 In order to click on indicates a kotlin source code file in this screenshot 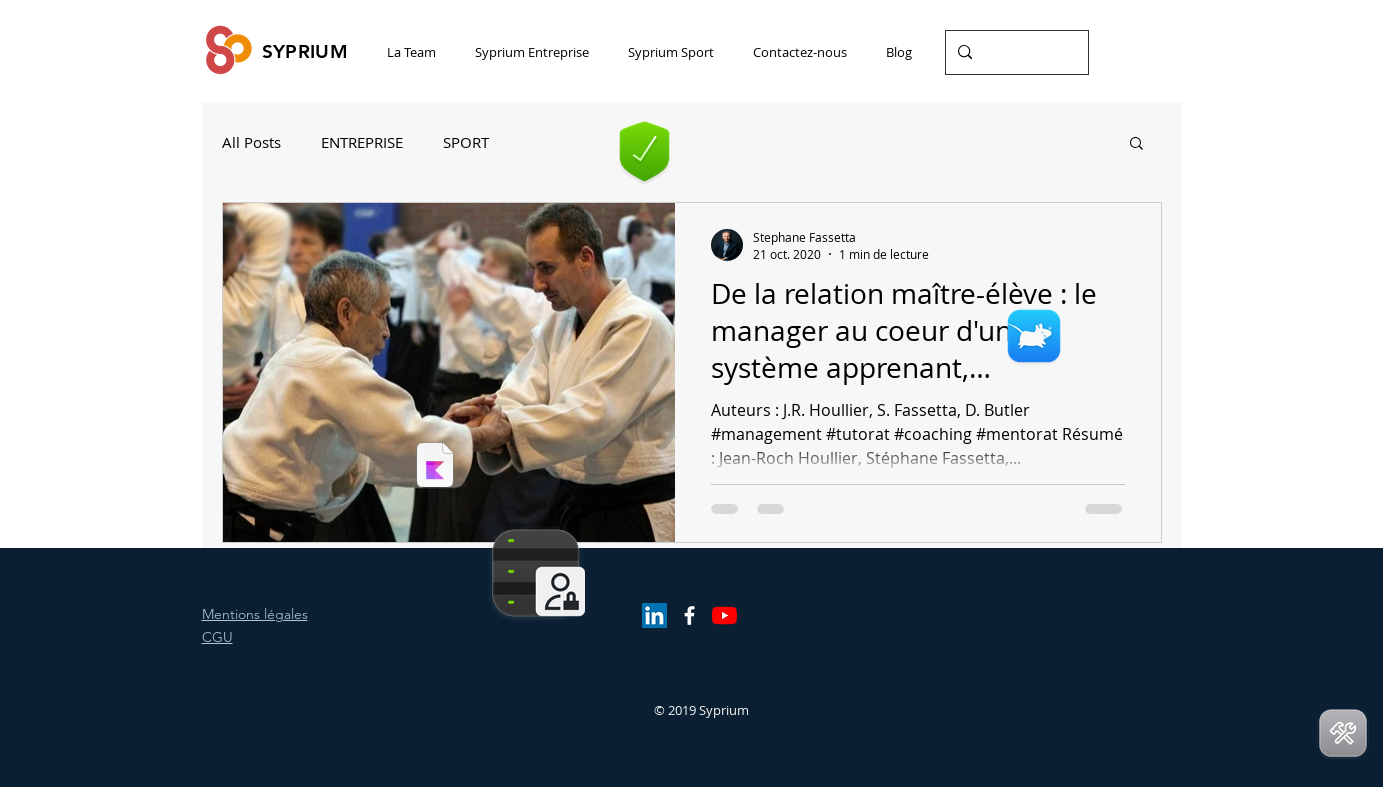, I will do `click(435, 465)`.